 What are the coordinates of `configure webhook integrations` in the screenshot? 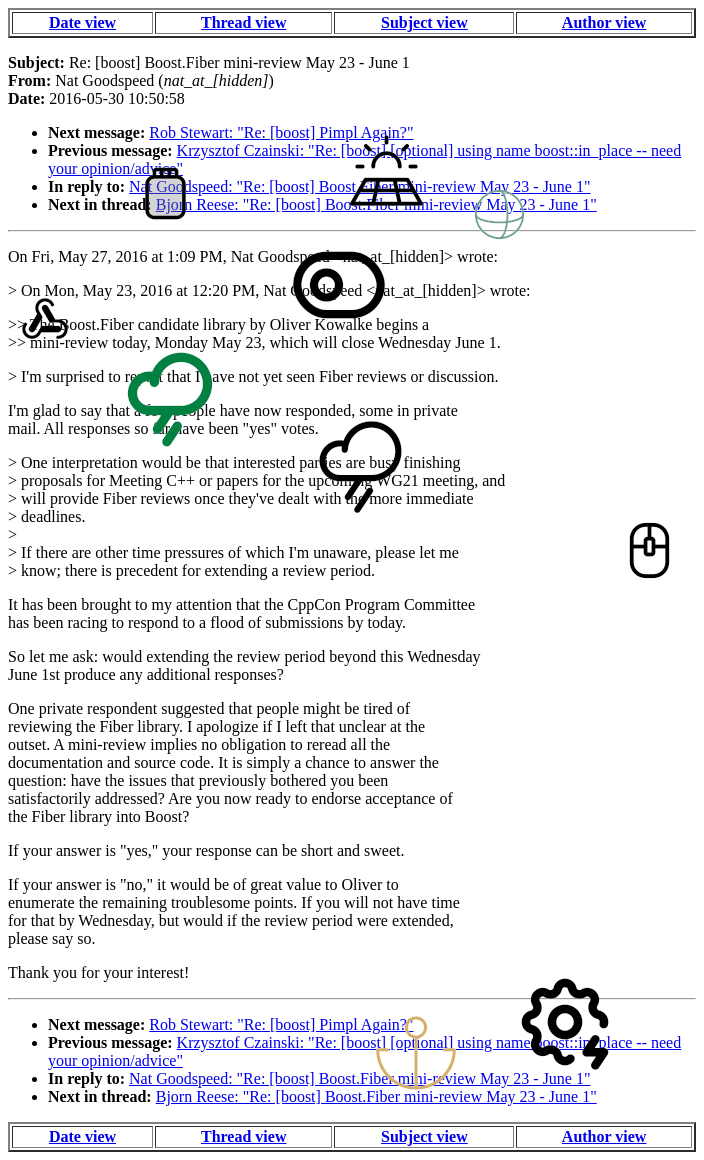 It's located at (45, 321).